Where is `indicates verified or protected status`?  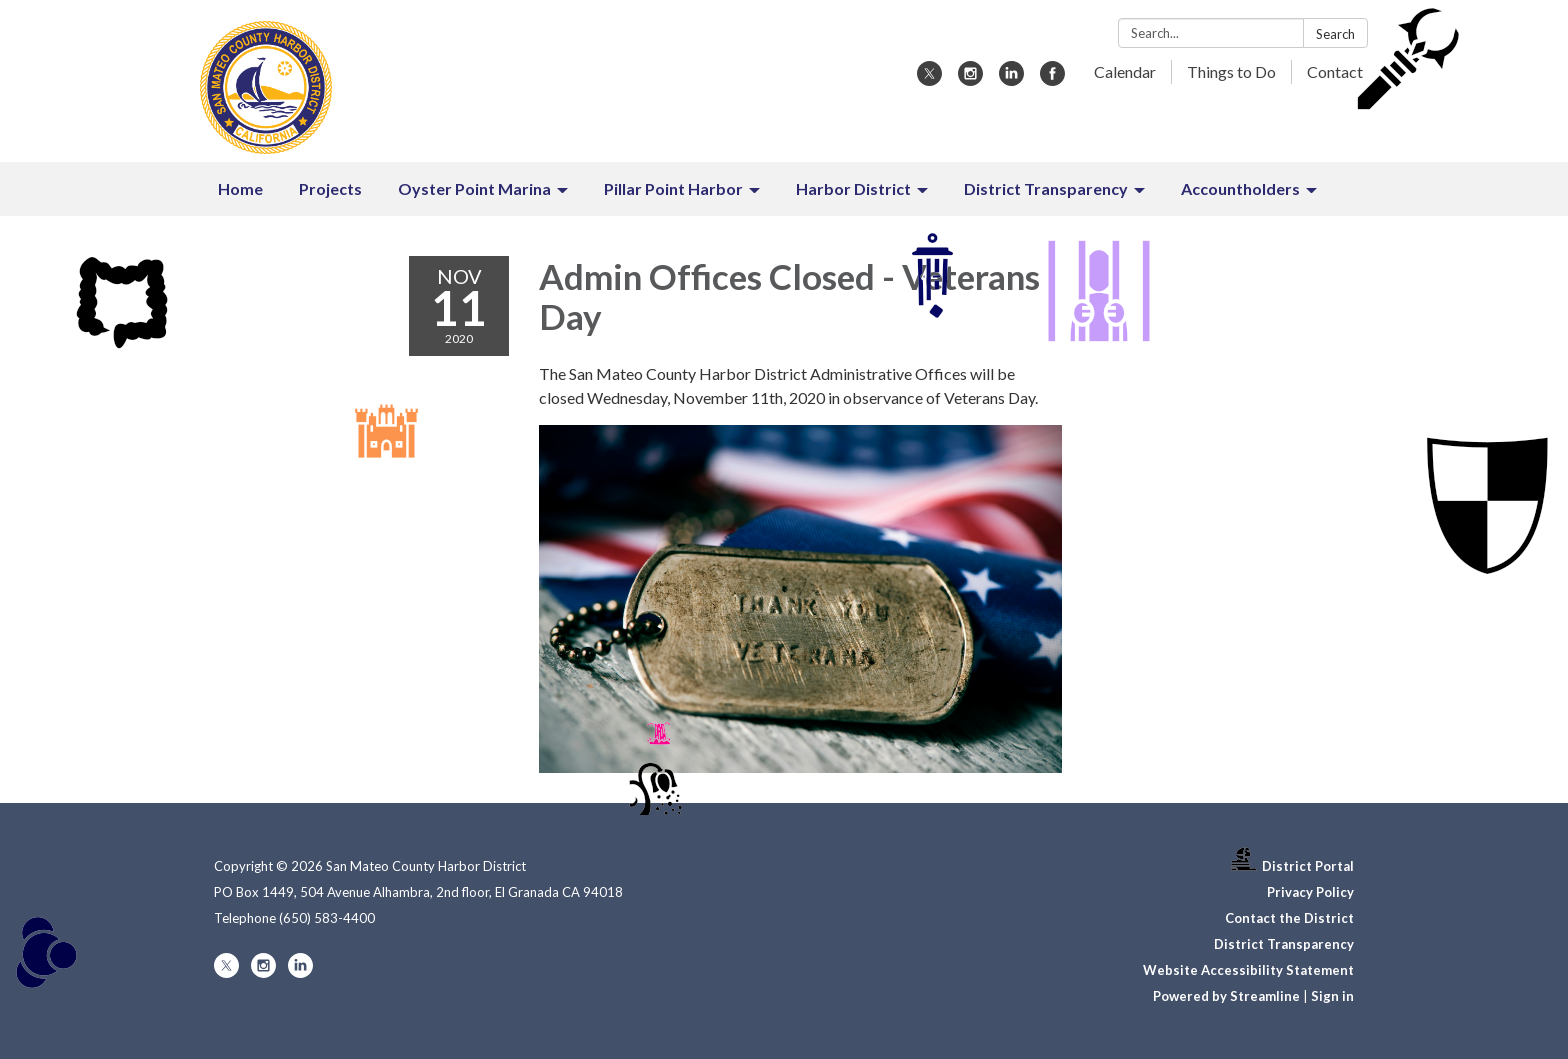 indicates verified or protected status is located at coordinates (1487, 506).